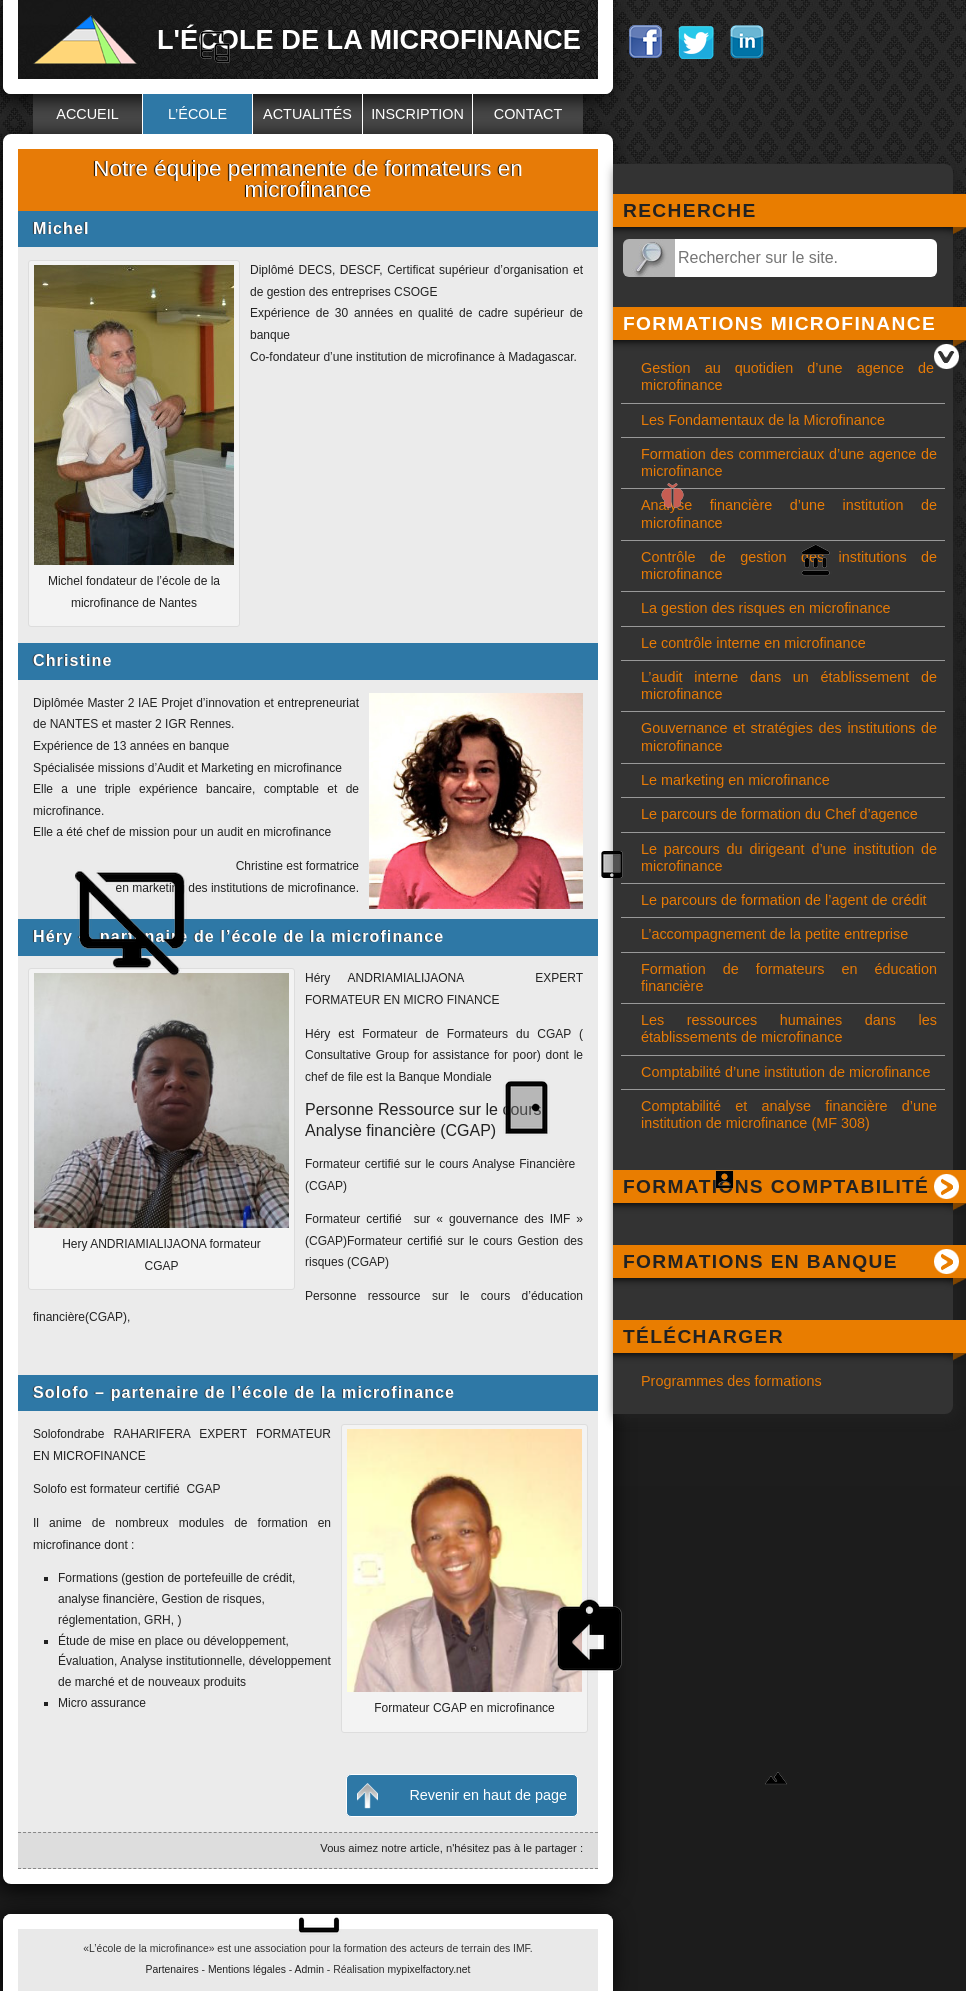  Describe the element at coordinates (132, 920) in the screenshot. I see `desktop access is disabled or unavailable` at that location.